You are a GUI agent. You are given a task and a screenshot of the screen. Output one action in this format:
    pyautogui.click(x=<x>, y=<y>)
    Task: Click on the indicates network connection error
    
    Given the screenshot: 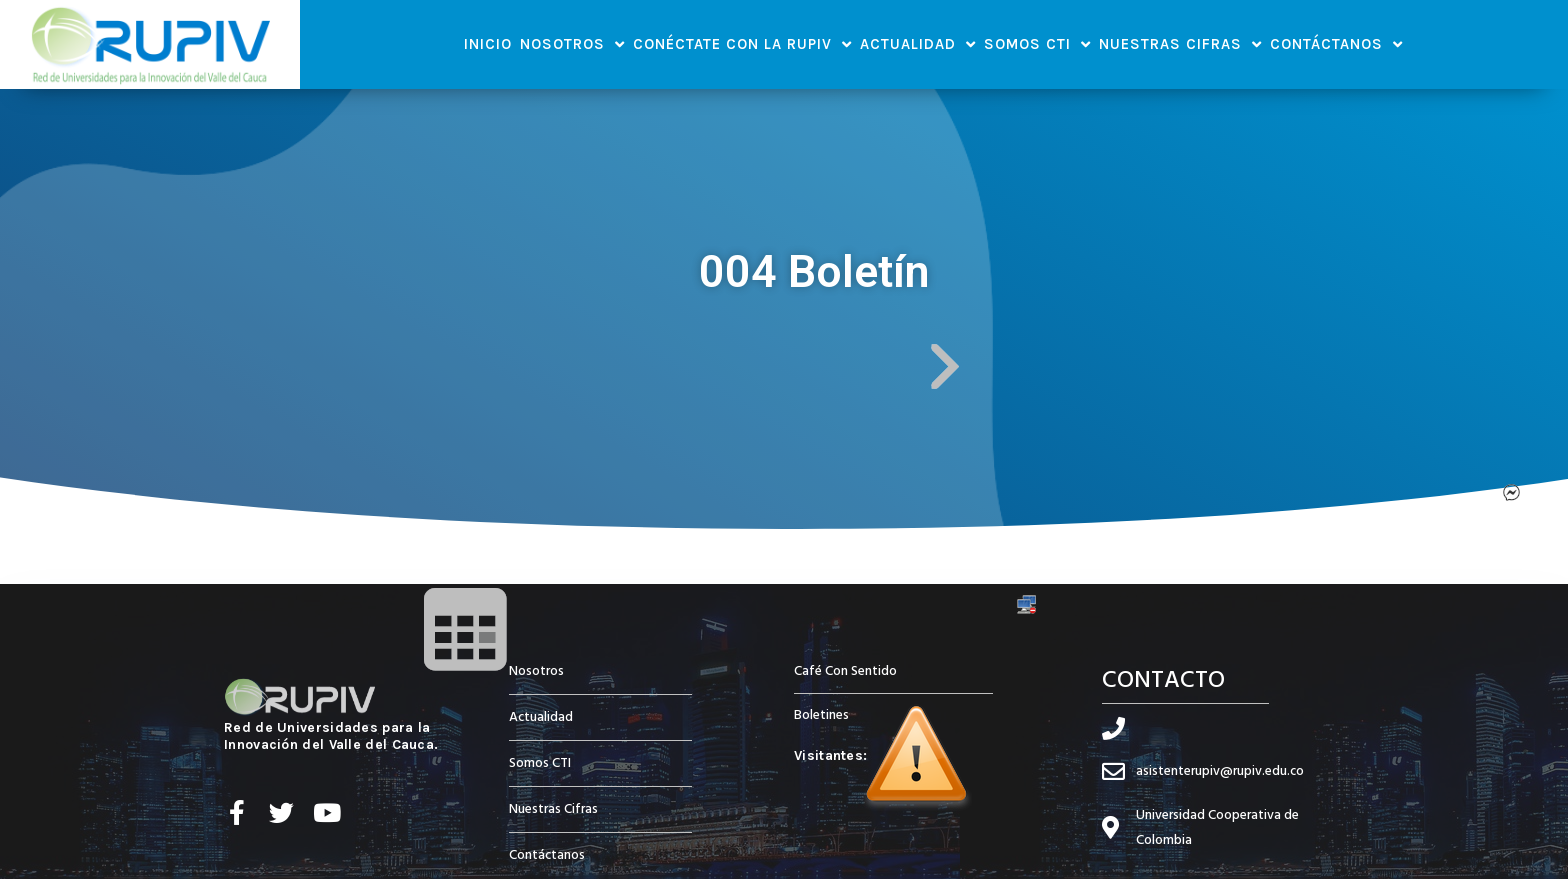 What is the action you would take?
    pyautogui.click(x=1026, y=604)
    